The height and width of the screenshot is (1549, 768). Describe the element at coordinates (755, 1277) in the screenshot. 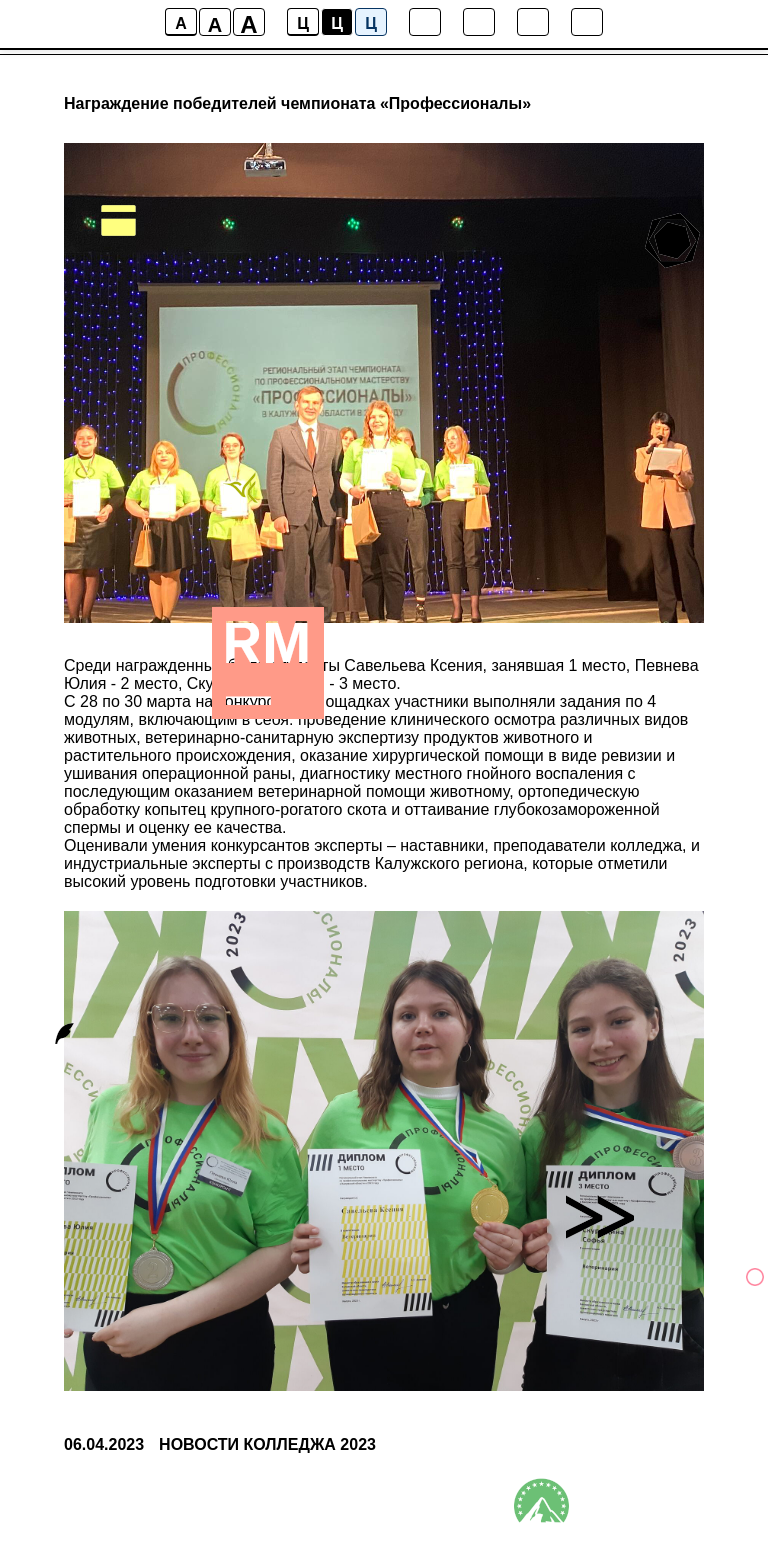

I see `sourcehut logo - link to sourcehut code hosting platform` at that location.